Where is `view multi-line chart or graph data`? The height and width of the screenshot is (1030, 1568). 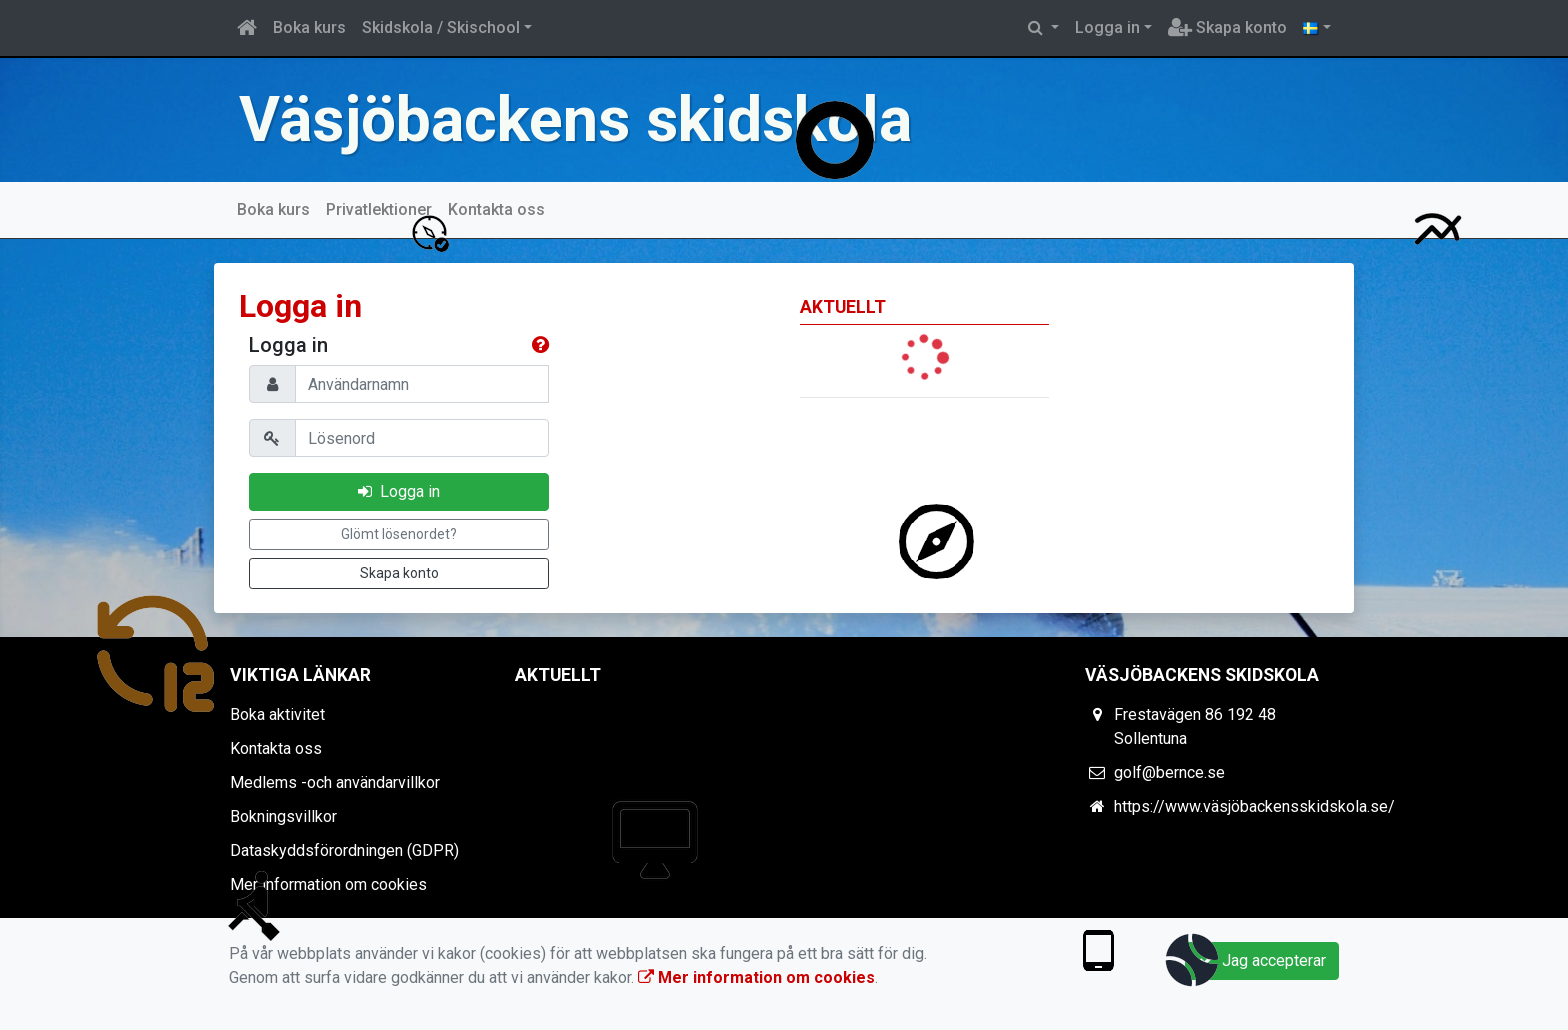
view multi-line chart or graph data is located at coordinates (1438, 230).